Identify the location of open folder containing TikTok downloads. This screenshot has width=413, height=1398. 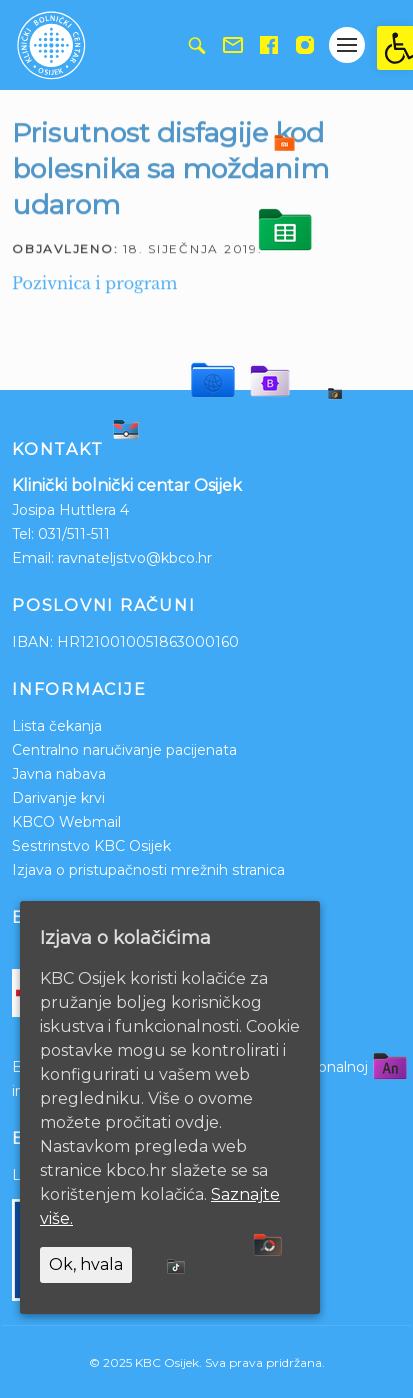
(176, 1267).